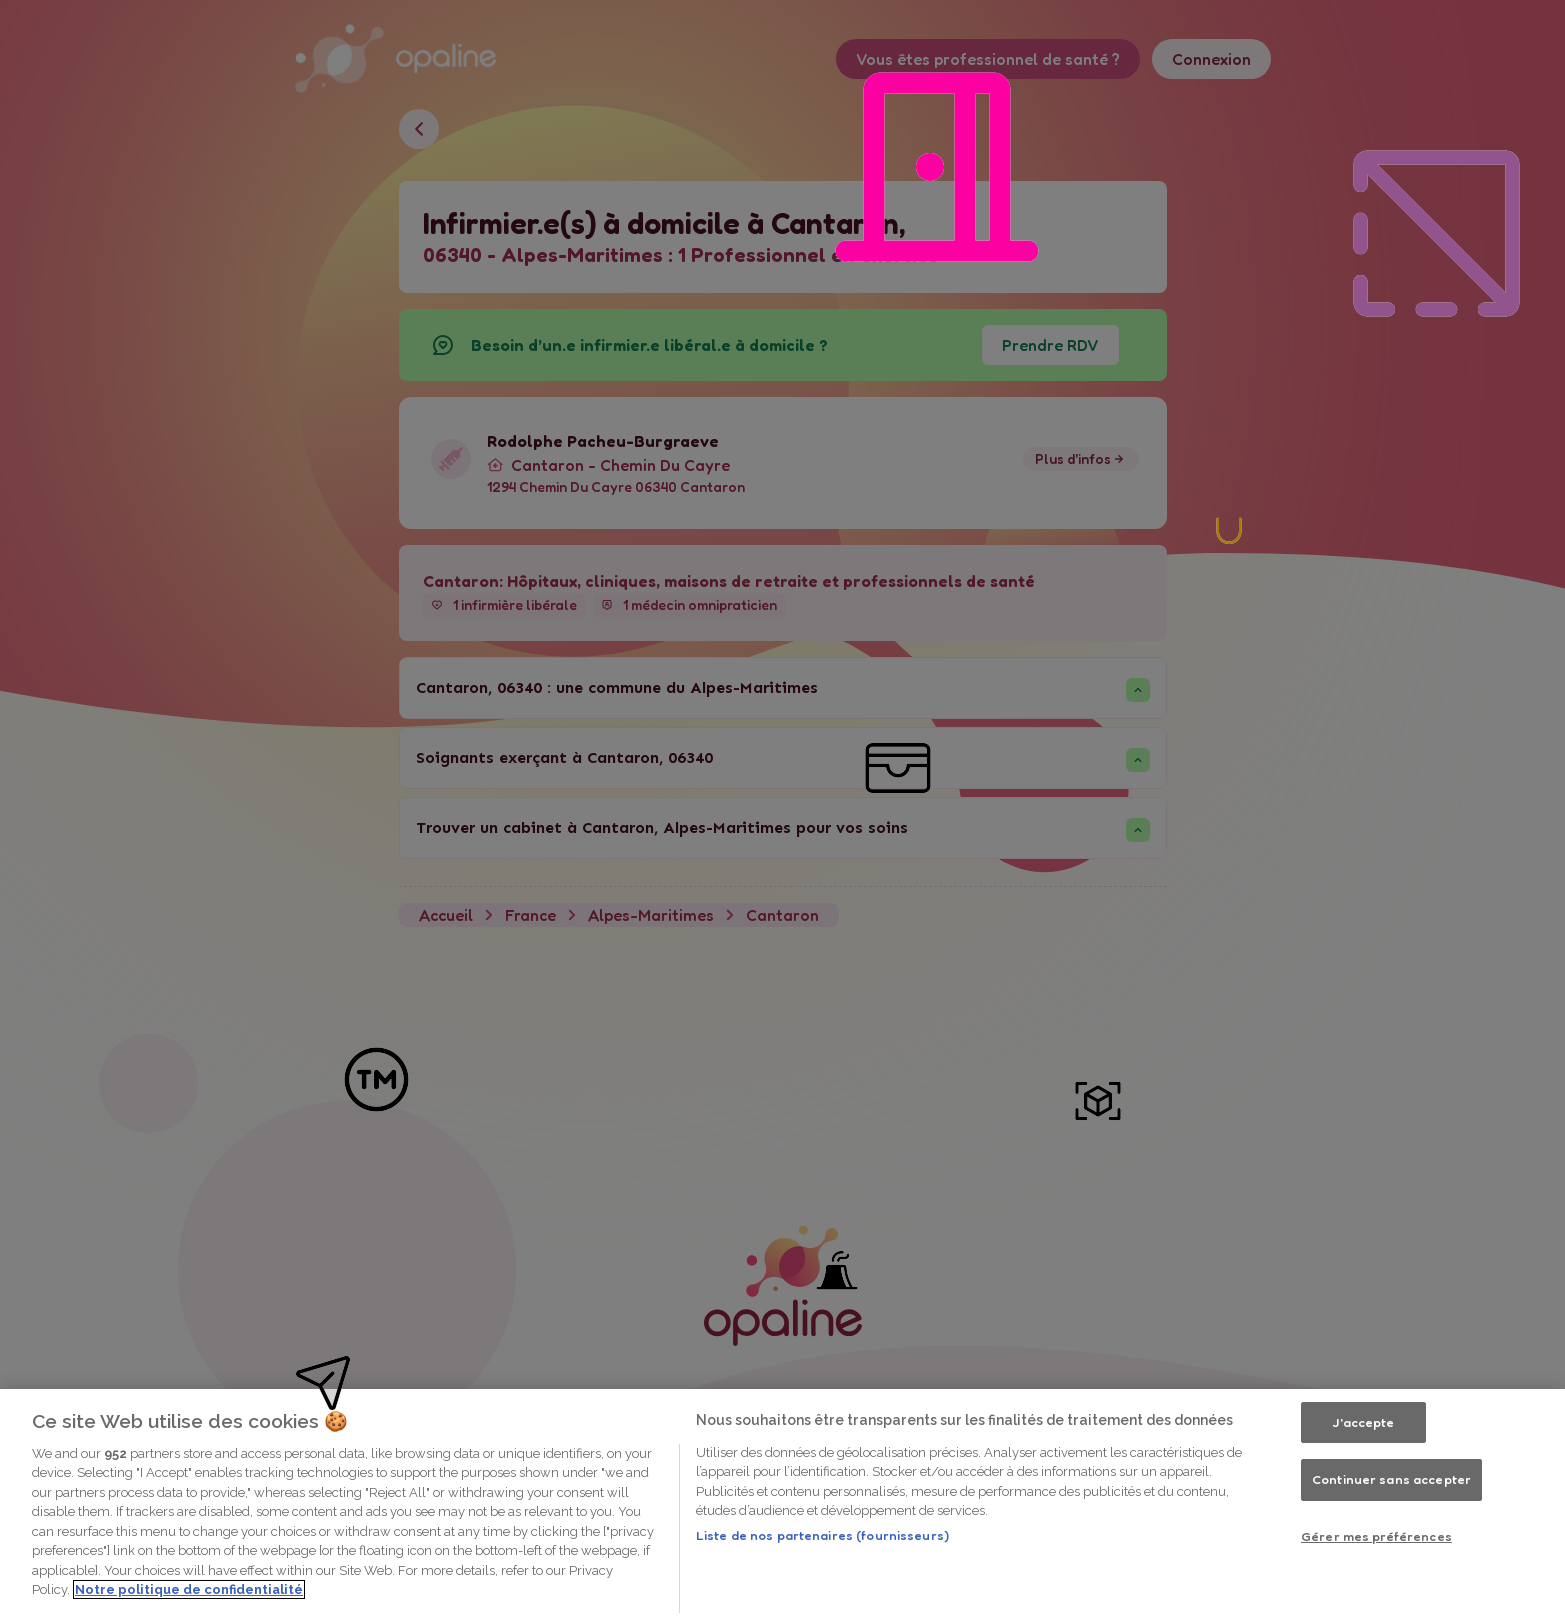 The image size is (1565, 1623). I want to click on combine or merge selected elements, so click(1229, 529).